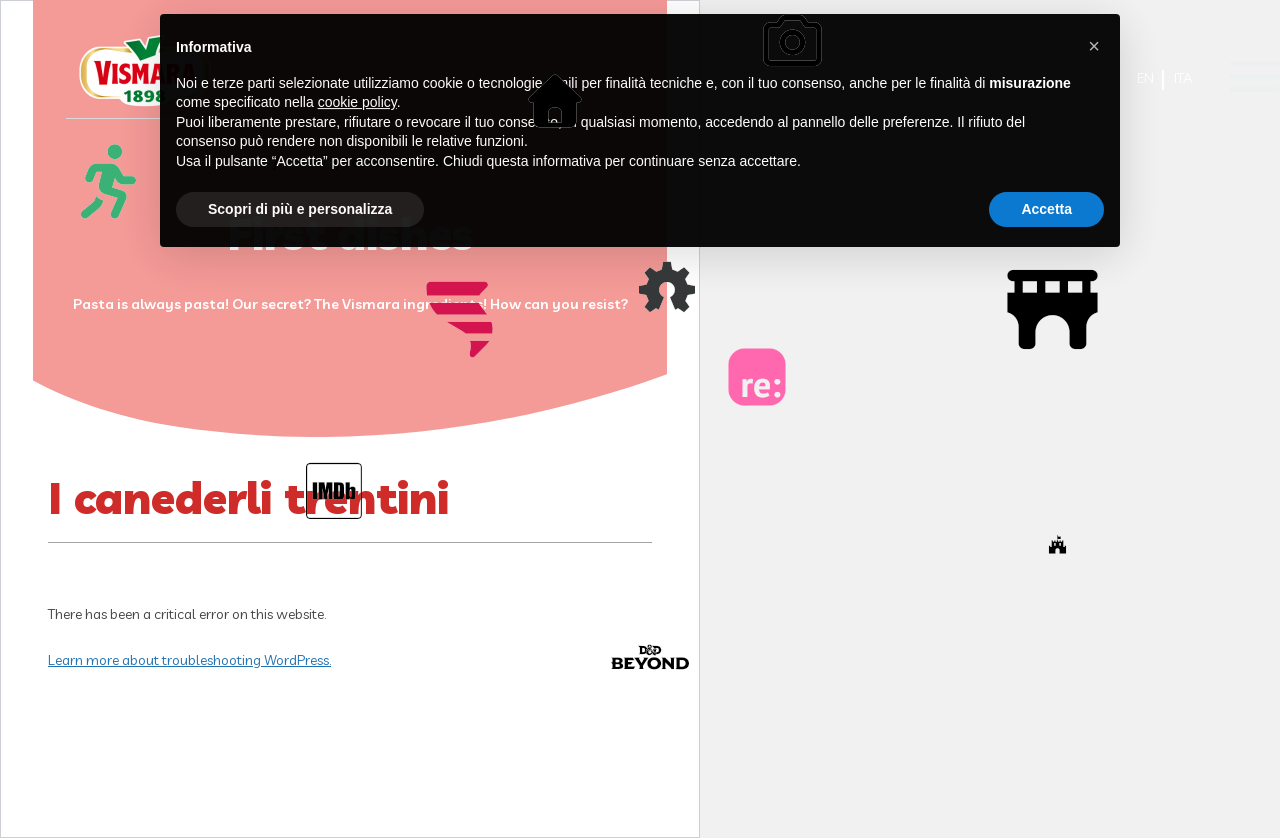 This screenshot has height=838, width=1280. What do you see at coordinates (1057, 544) in the screenshot?
I see `fort awesome brand logo` at bounding box center [1057, 544].